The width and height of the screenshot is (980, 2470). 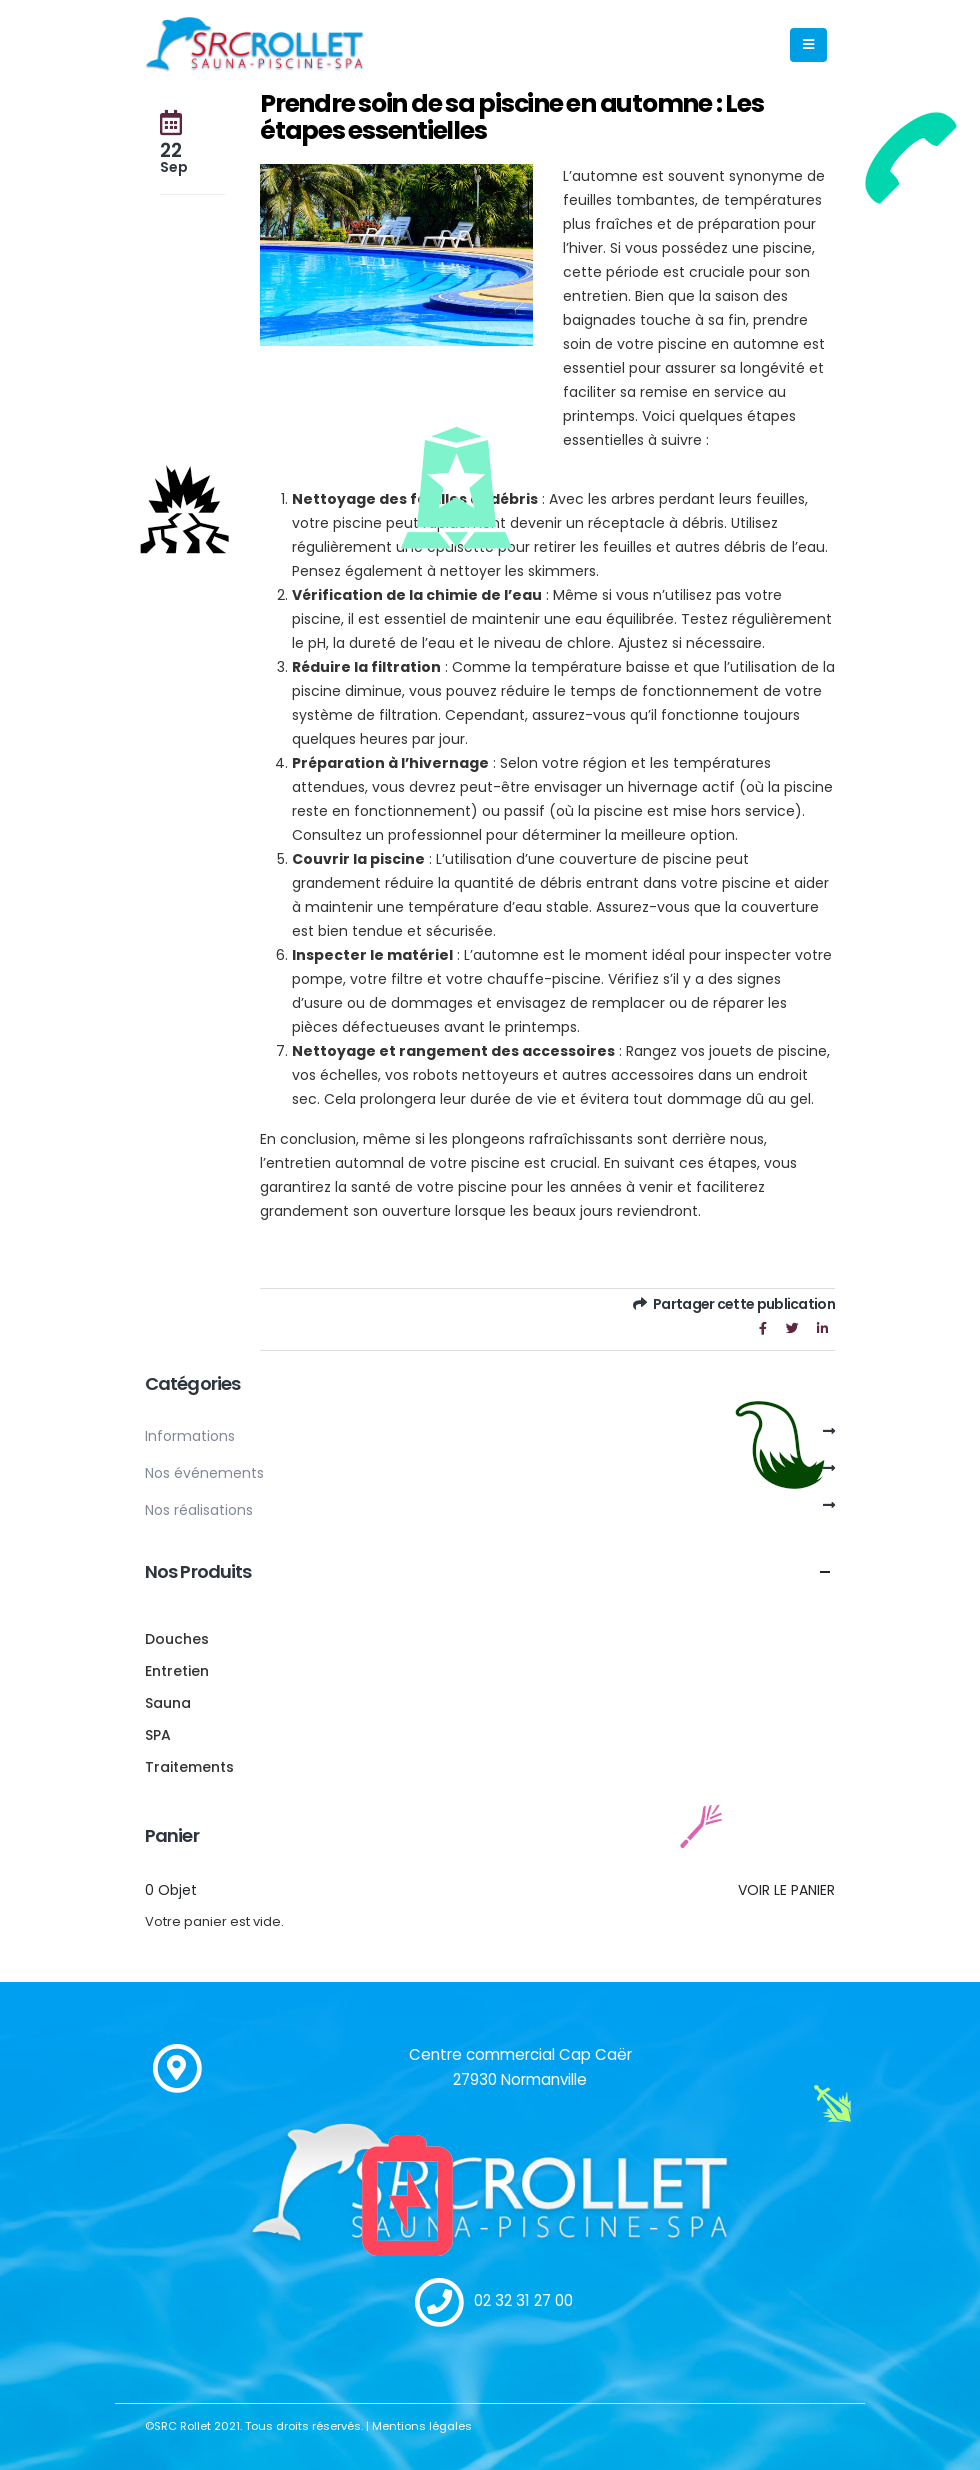 What do you see at coordinates (780, 1445) in the screenshot?
I see `fox or canine character/avatar selection` at bounding box center [780, 1445].